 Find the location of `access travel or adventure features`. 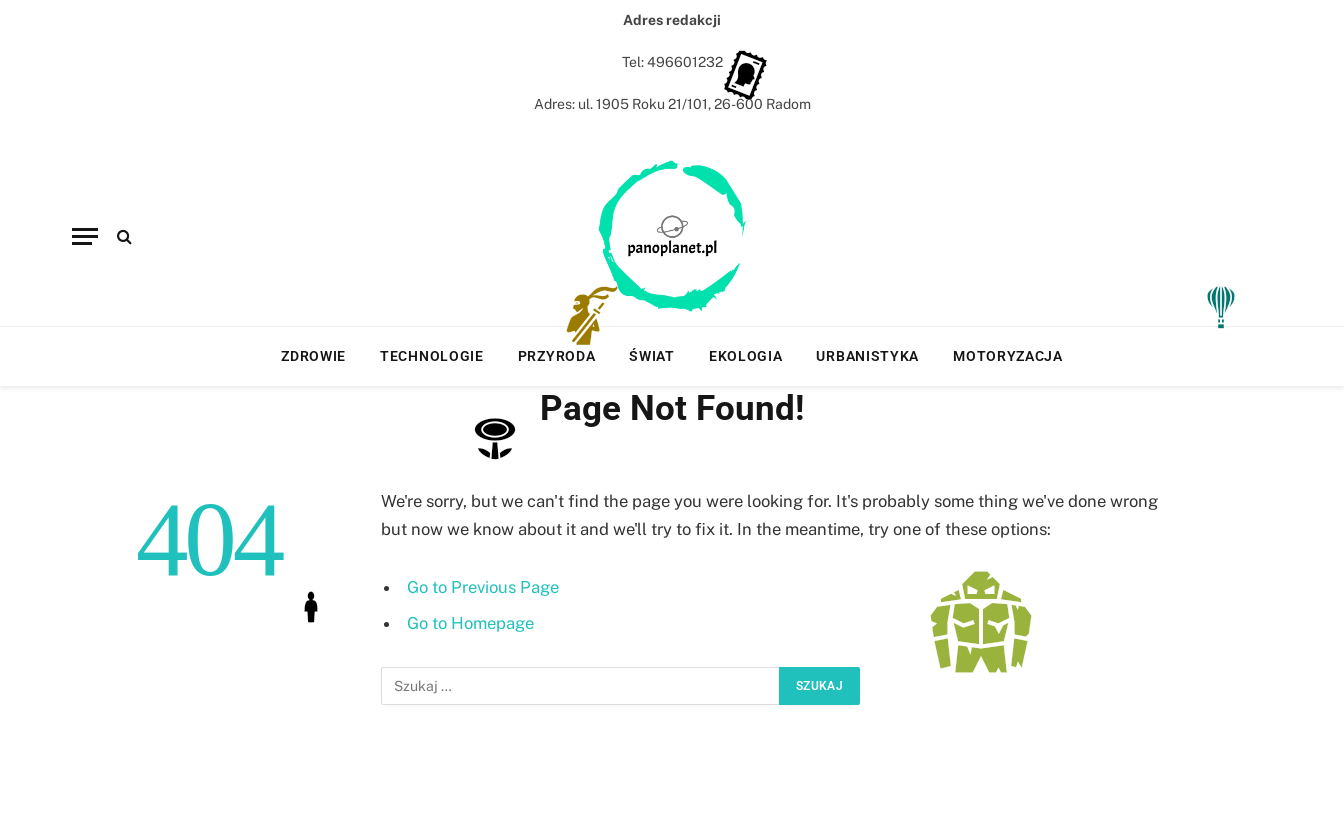

access travel or adventure features is located at coordinates (1221, 307).